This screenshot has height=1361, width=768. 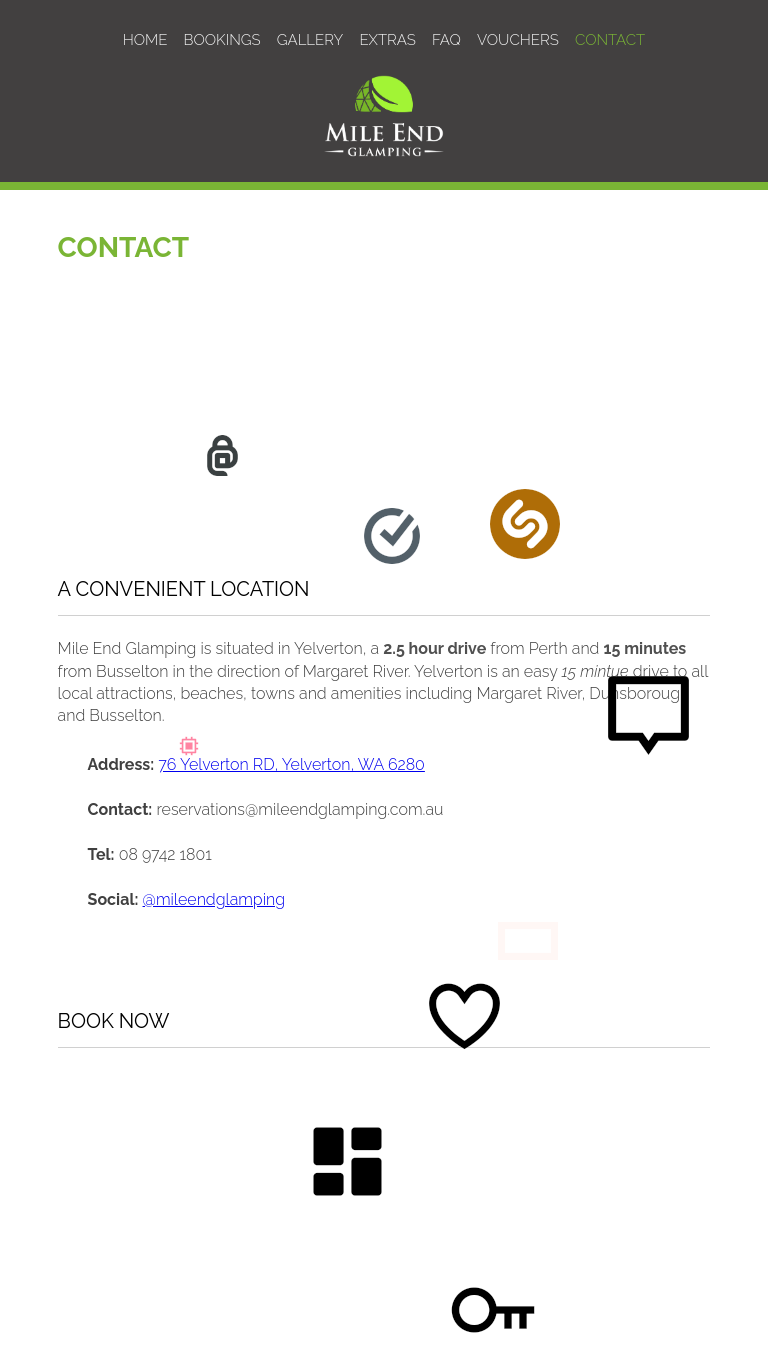 I want to click on open chat or messaging, so click(x=648, y=712).